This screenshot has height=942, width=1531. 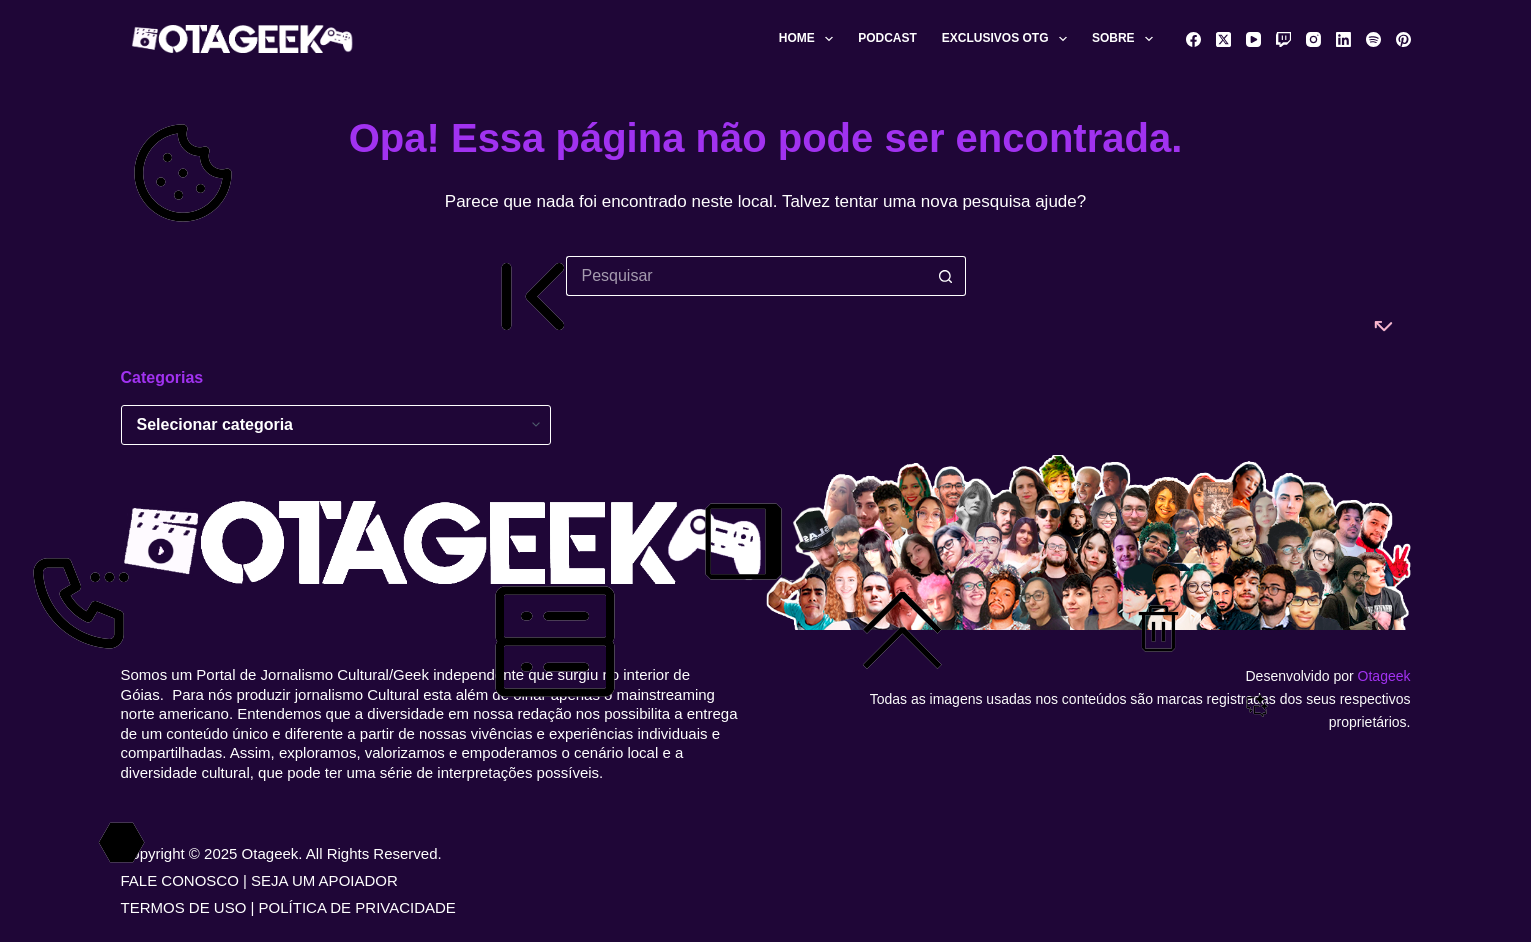 What do you see at coordinates (1158, 628) in the screenshot?
I see `delete selected item` at bounding box center [1158, 628].